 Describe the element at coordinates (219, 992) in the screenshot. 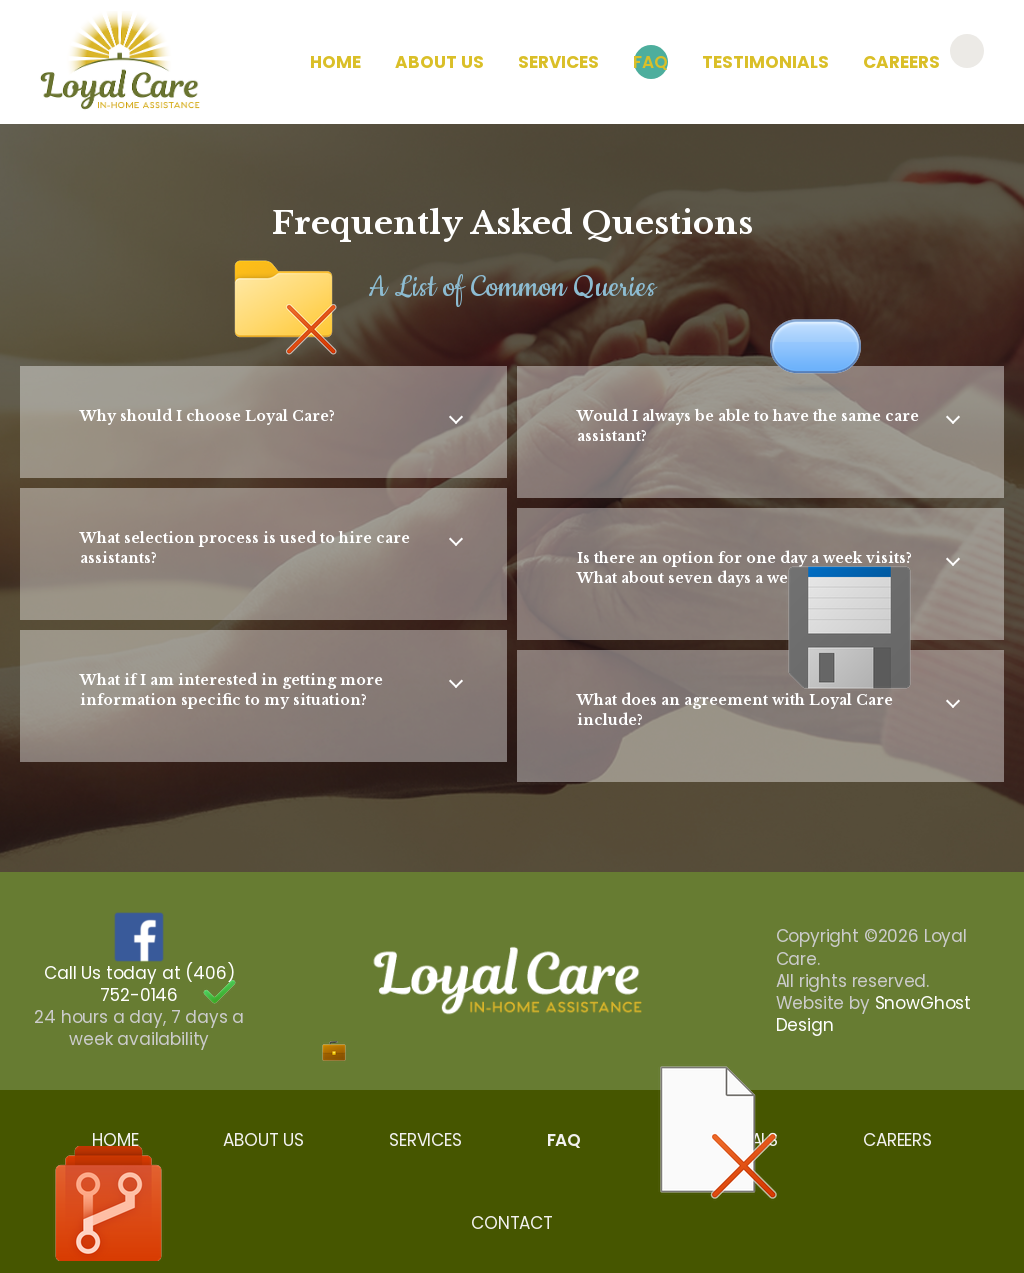

I see `indicates task or action completed successfully` at that location.